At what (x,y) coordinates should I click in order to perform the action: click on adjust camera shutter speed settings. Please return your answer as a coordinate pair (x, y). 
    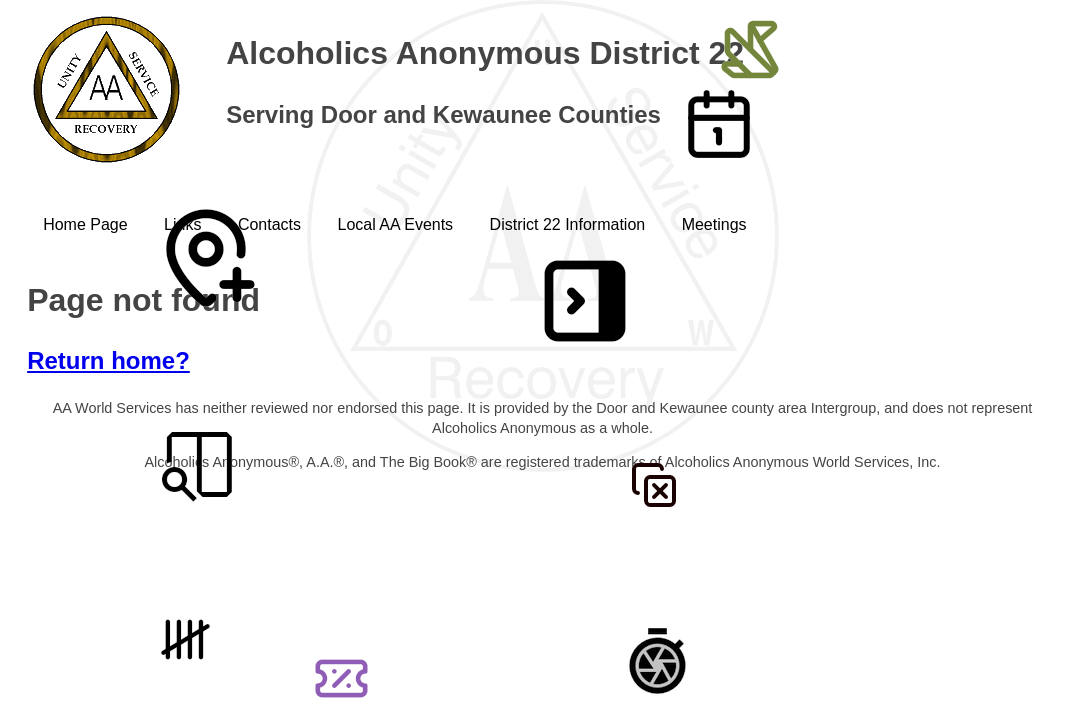
    Looking at the image, I should click on (657, 662).